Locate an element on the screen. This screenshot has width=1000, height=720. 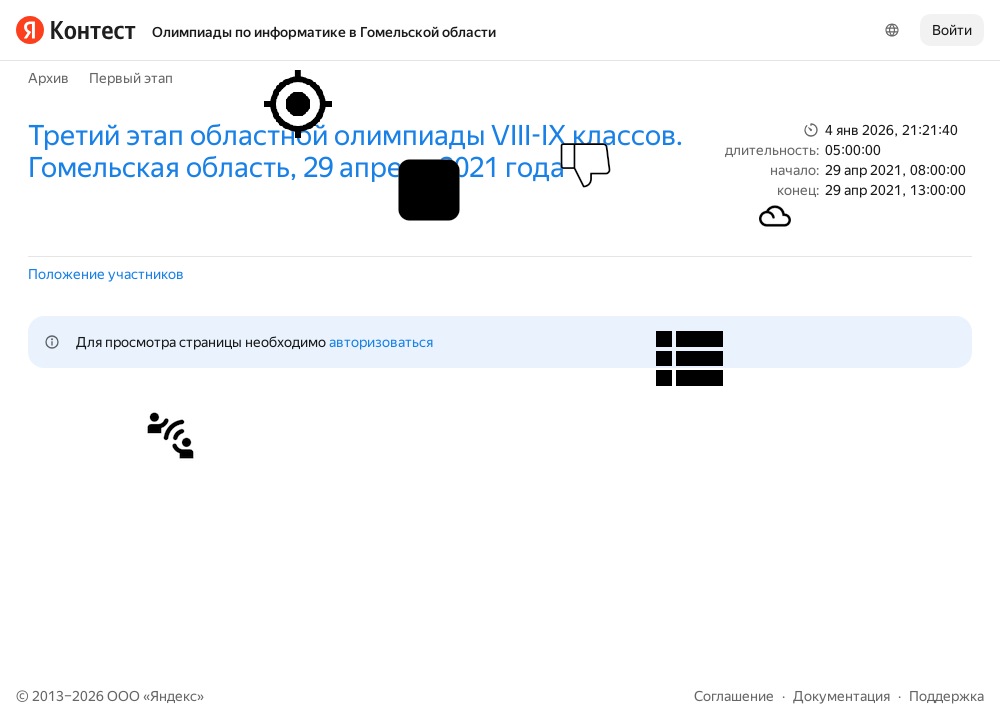
switch to list view is located at coordinates (691, 358).